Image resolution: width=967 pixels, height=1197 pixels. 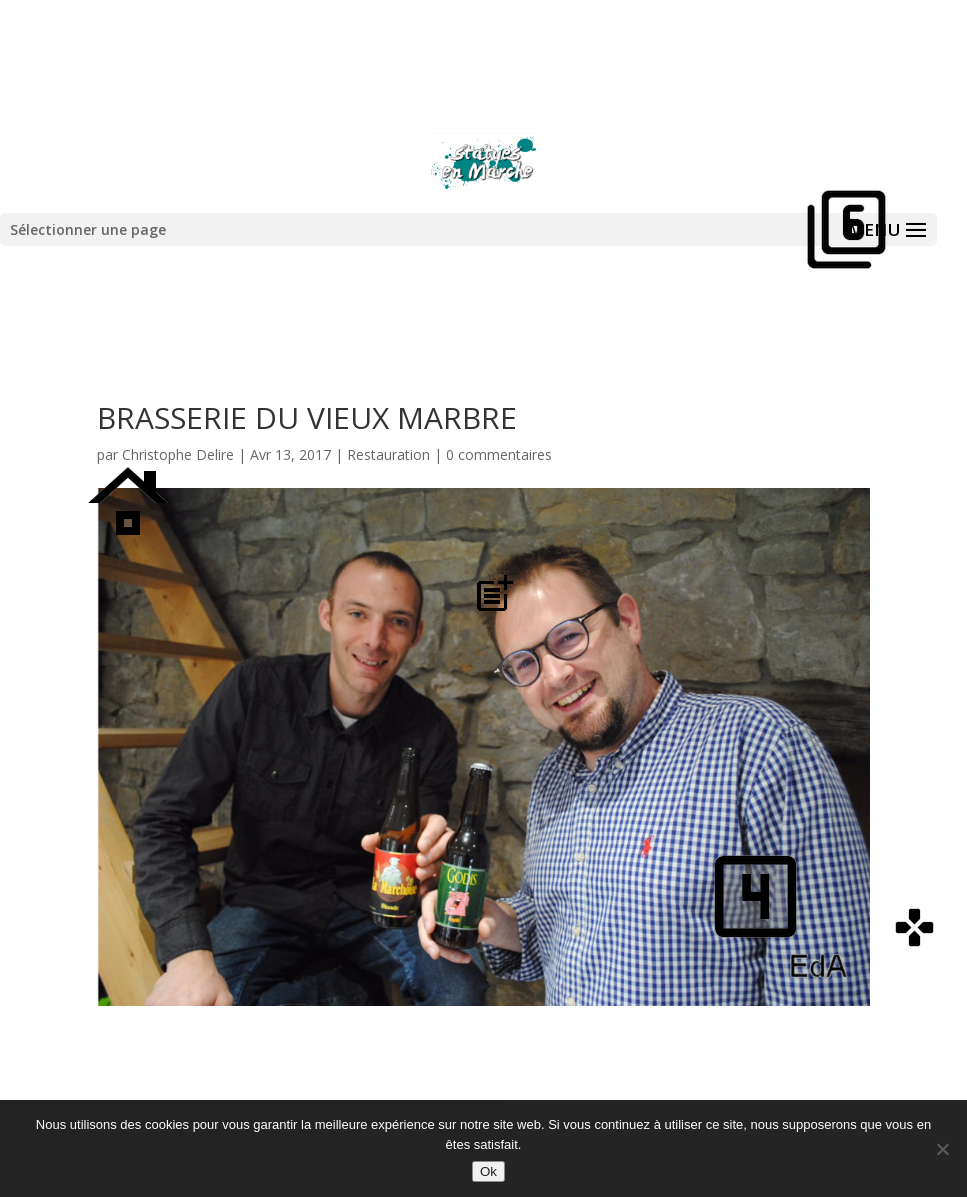 What do you see at coordinates (755, 896) in the screenshot?
I see `select image filter or effect number 4` at bounding box center [755, 896].